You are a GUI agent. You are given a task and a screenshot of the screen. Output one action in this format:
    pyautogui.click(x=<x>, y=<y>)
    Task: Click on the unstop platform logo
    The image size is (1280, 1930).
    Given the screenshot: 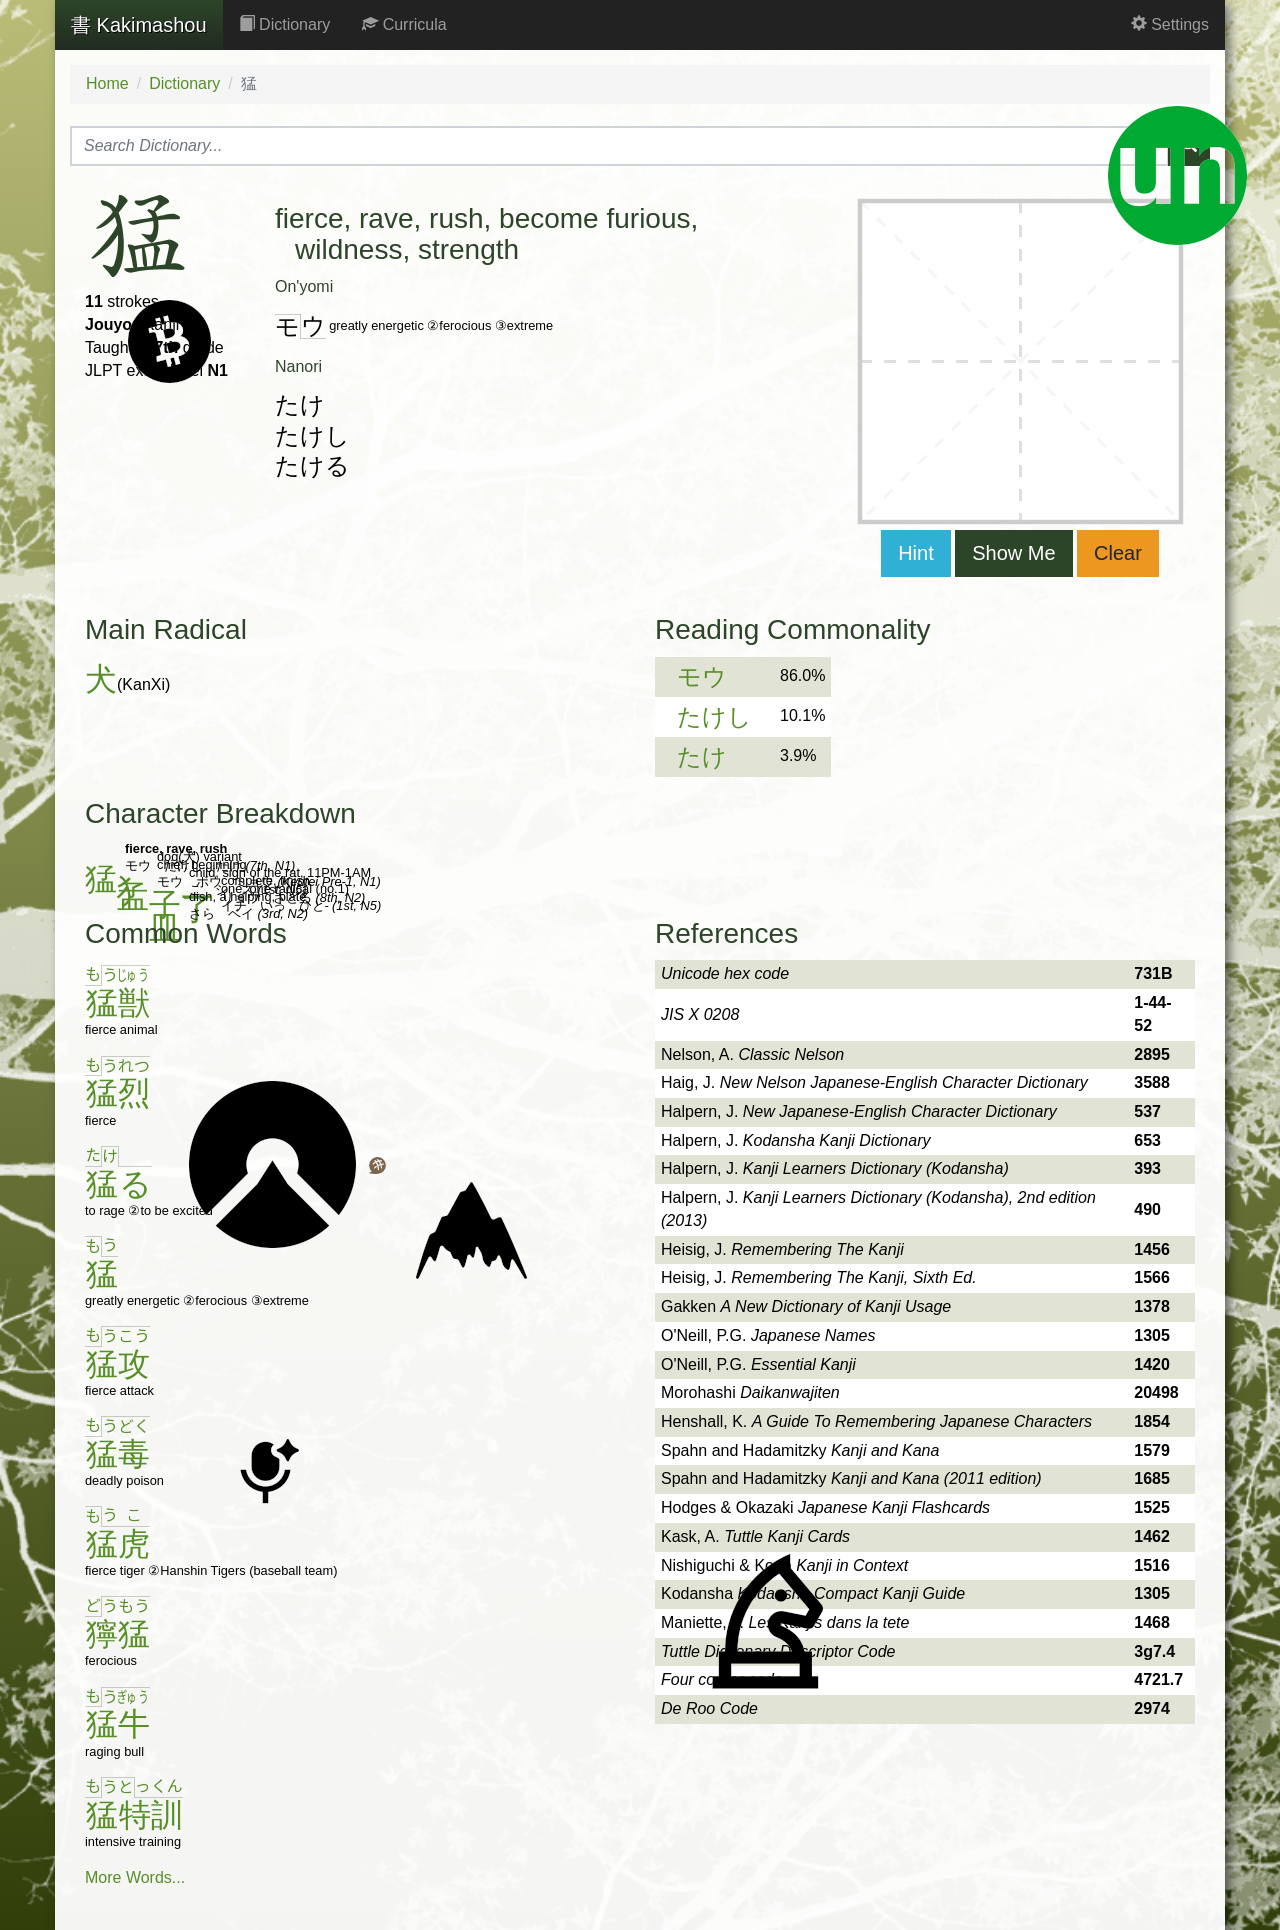 What is the action you would take?
    pyautogui.click(x=1177, y=175)
    